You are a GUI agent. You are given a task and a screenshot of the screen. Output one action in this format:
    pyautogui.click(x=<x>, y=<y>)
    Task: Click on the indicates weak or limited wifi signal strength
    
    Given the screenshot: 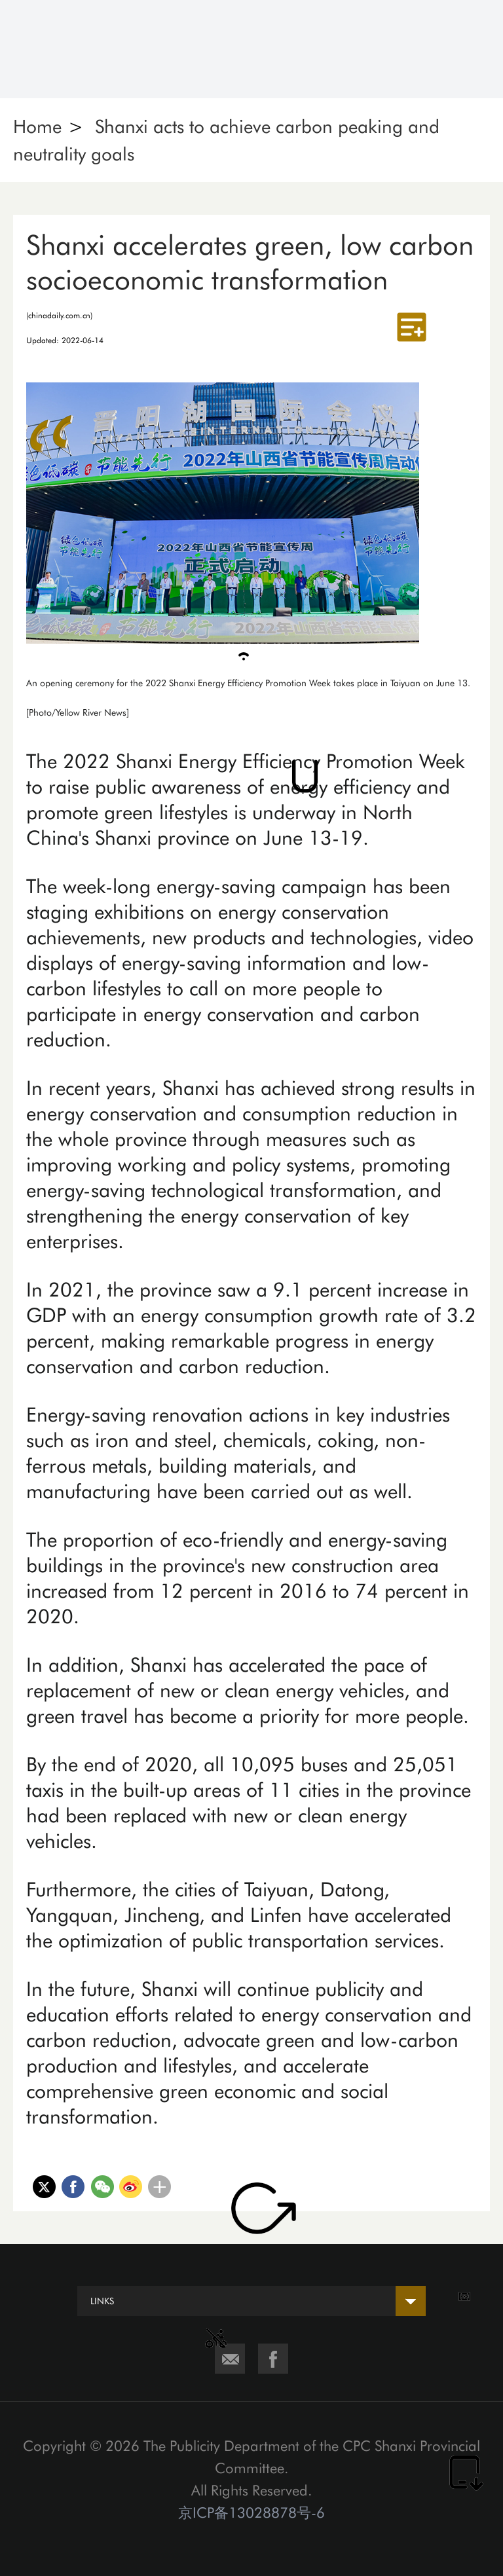 What is the action you would take?
    pyautogui.click(x=244, y=651)
    